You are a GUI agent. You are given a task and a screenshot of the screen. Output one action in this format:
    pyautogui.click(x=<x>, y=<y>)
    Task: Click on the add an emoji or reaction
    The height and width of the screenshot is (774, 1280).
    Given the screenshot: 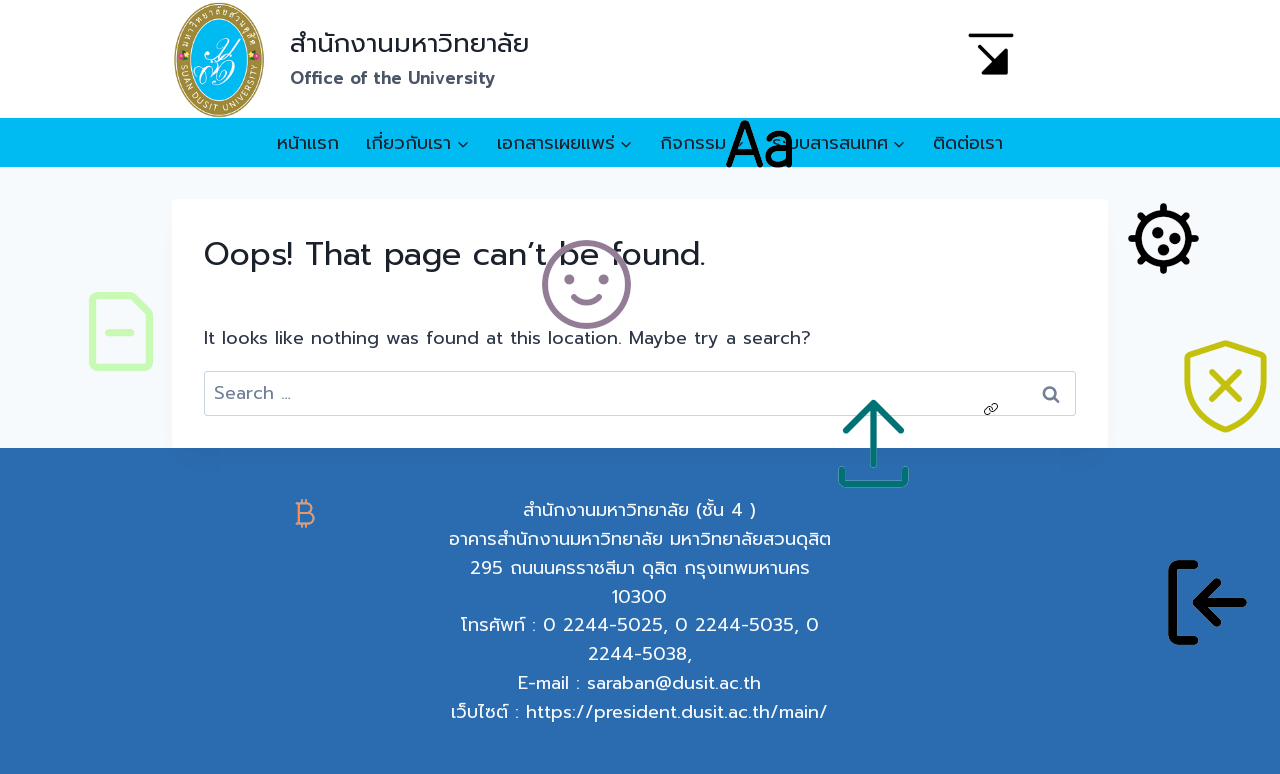 What is the action you would take?
    pyautogui.click(x=586, y=284)
    